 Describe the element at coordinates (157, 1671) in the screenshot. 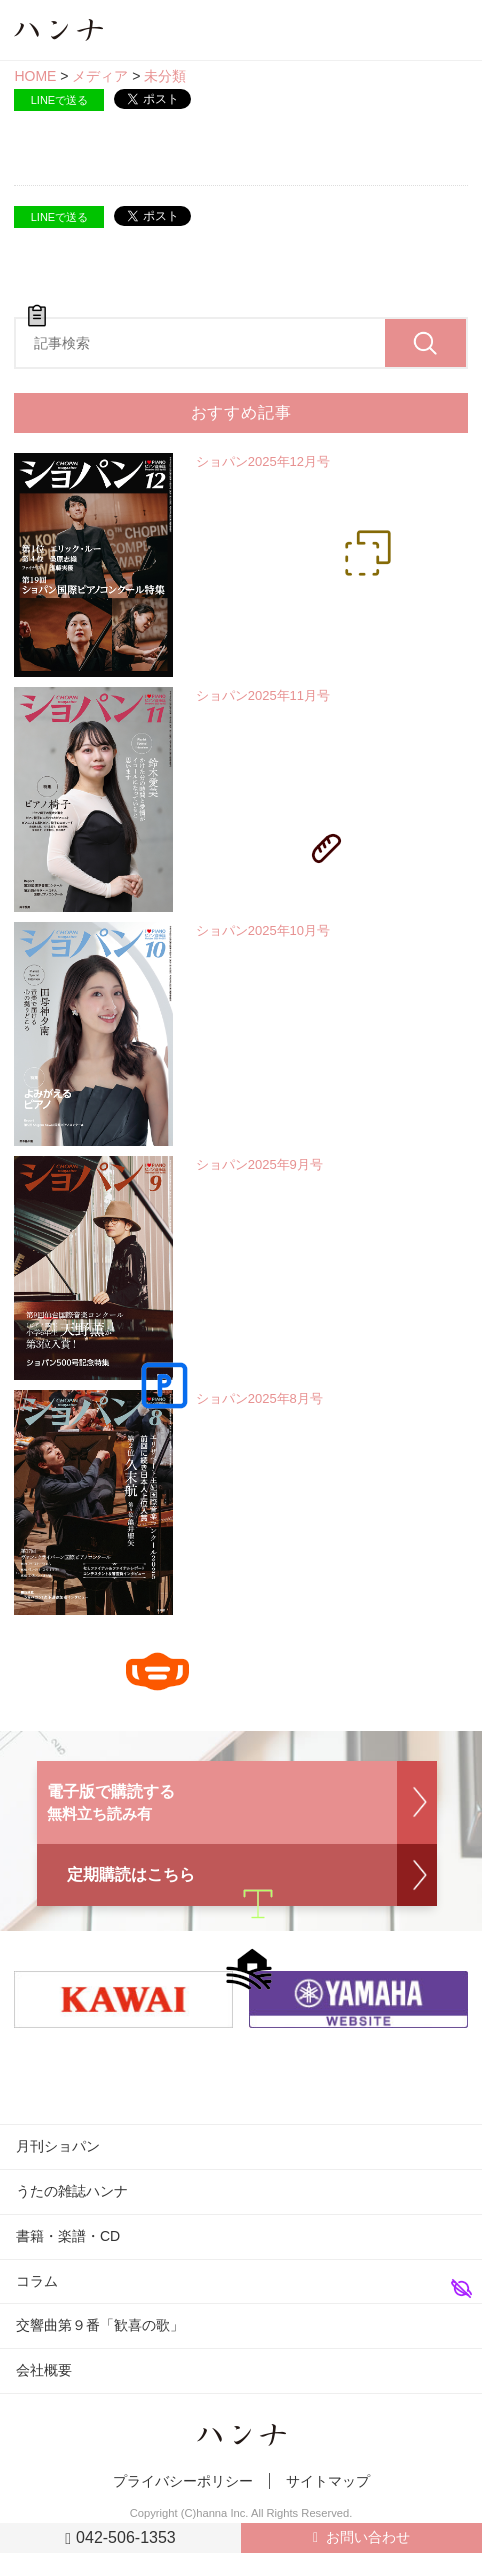

I see `indicates face mask required` at that location.